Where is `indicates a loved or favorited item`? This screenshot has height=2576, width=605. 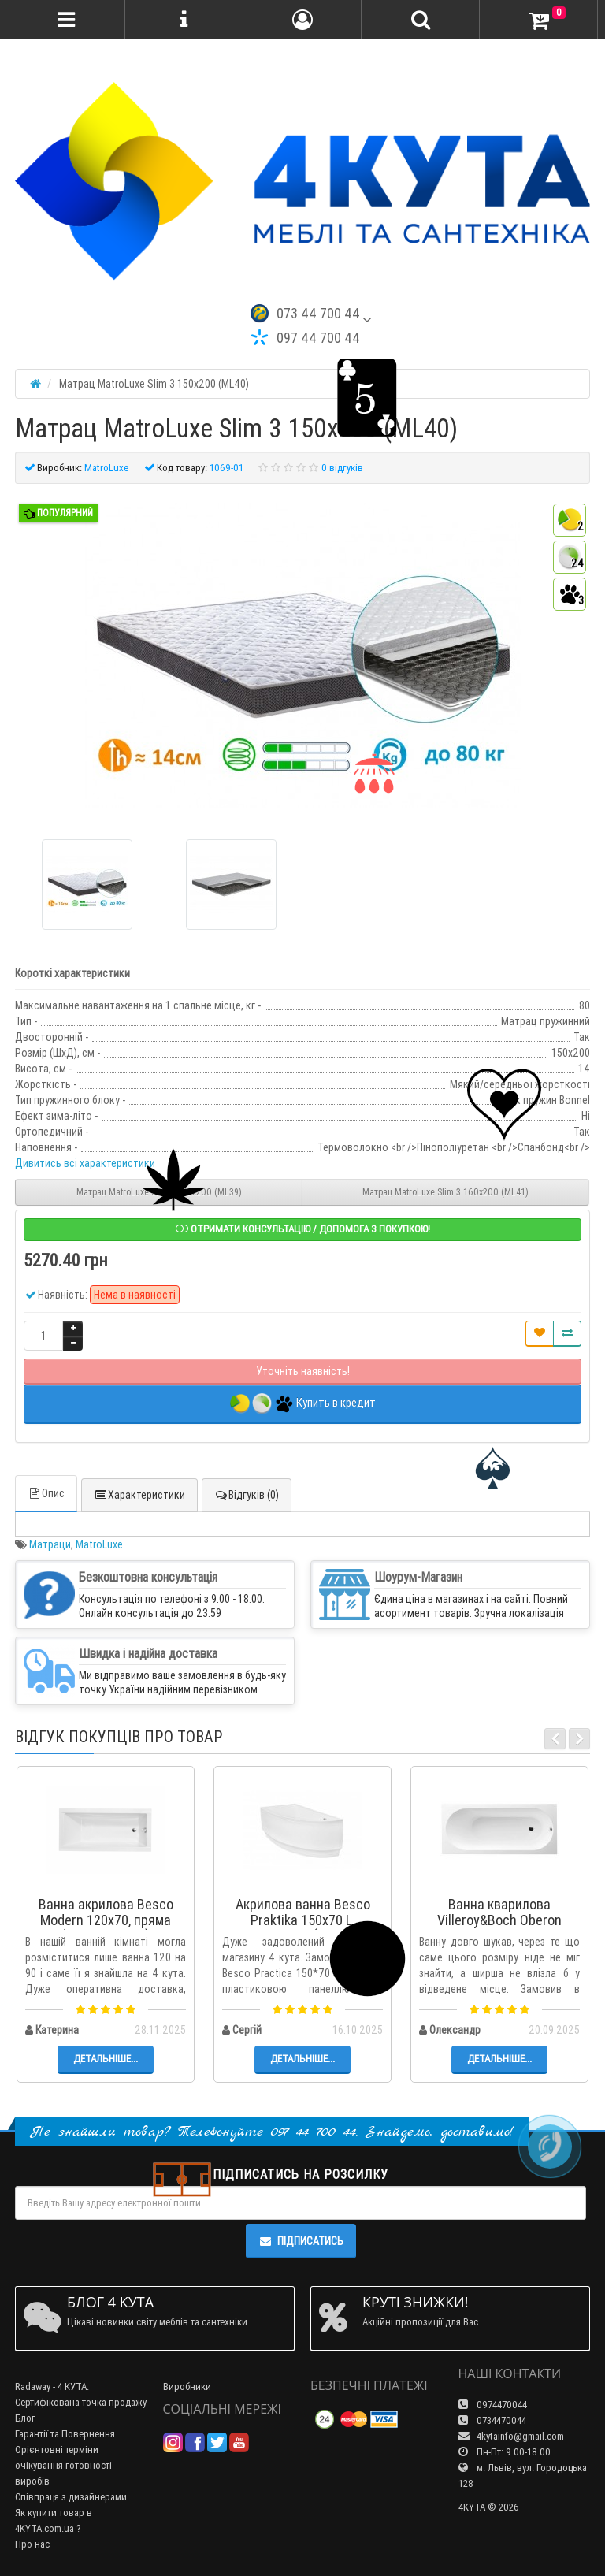 indicates a loved or favorited item is located at coordinates (504, 1105).